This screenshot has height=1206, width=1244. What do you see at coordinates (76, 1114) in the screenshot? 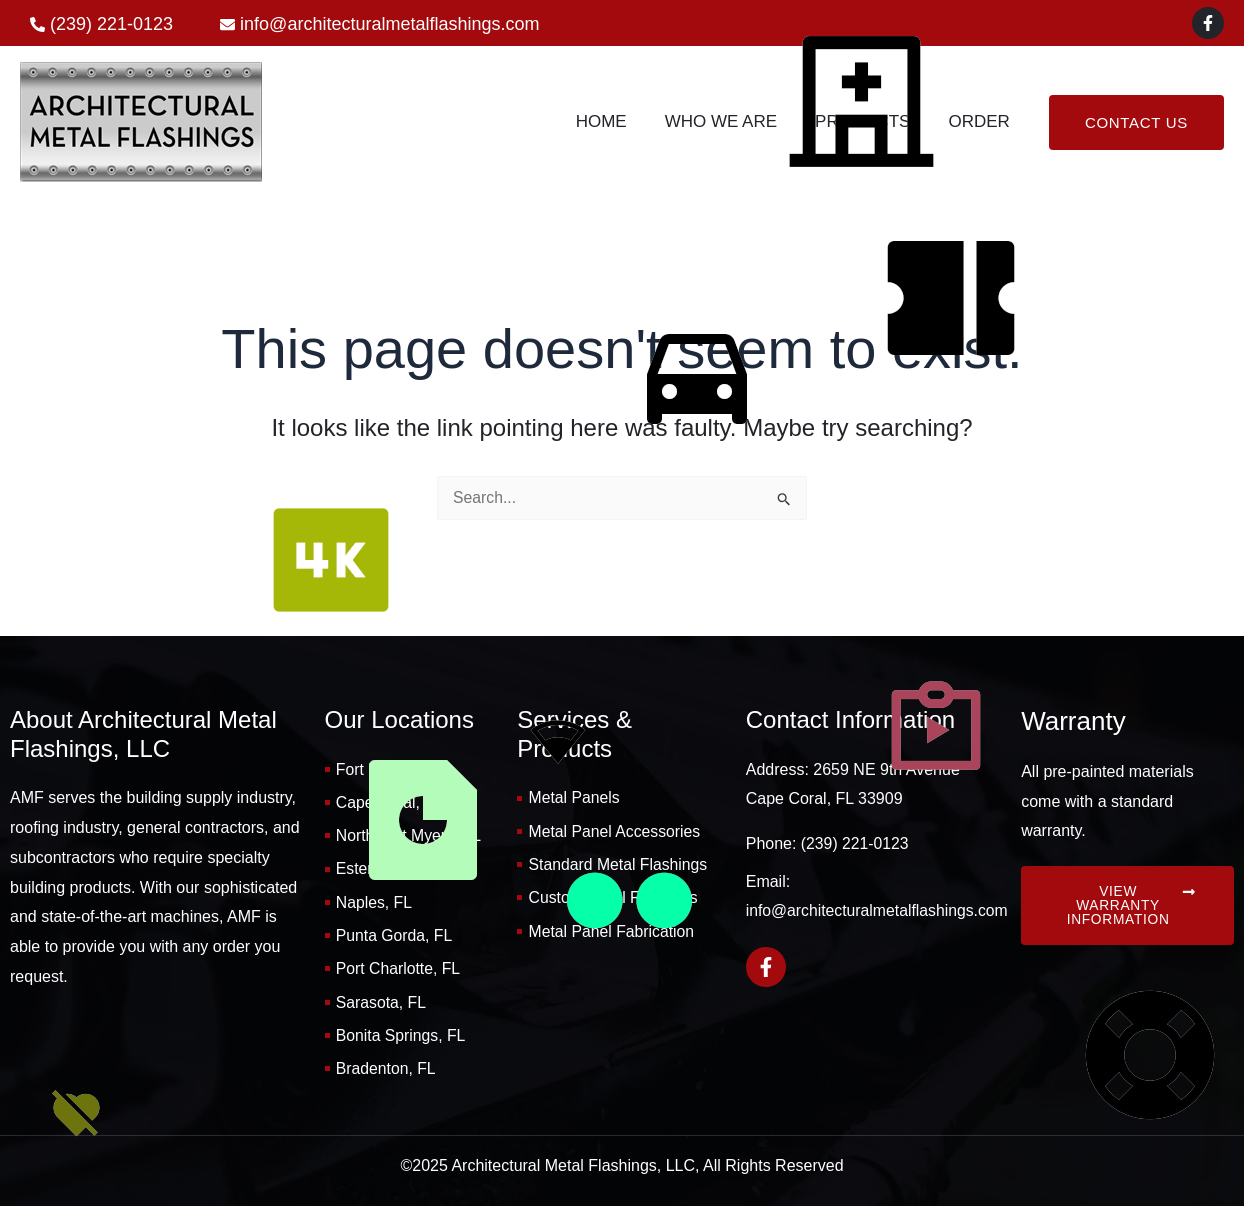
I see `dislike or remove from favorites` at bounding box center [76, 1114].